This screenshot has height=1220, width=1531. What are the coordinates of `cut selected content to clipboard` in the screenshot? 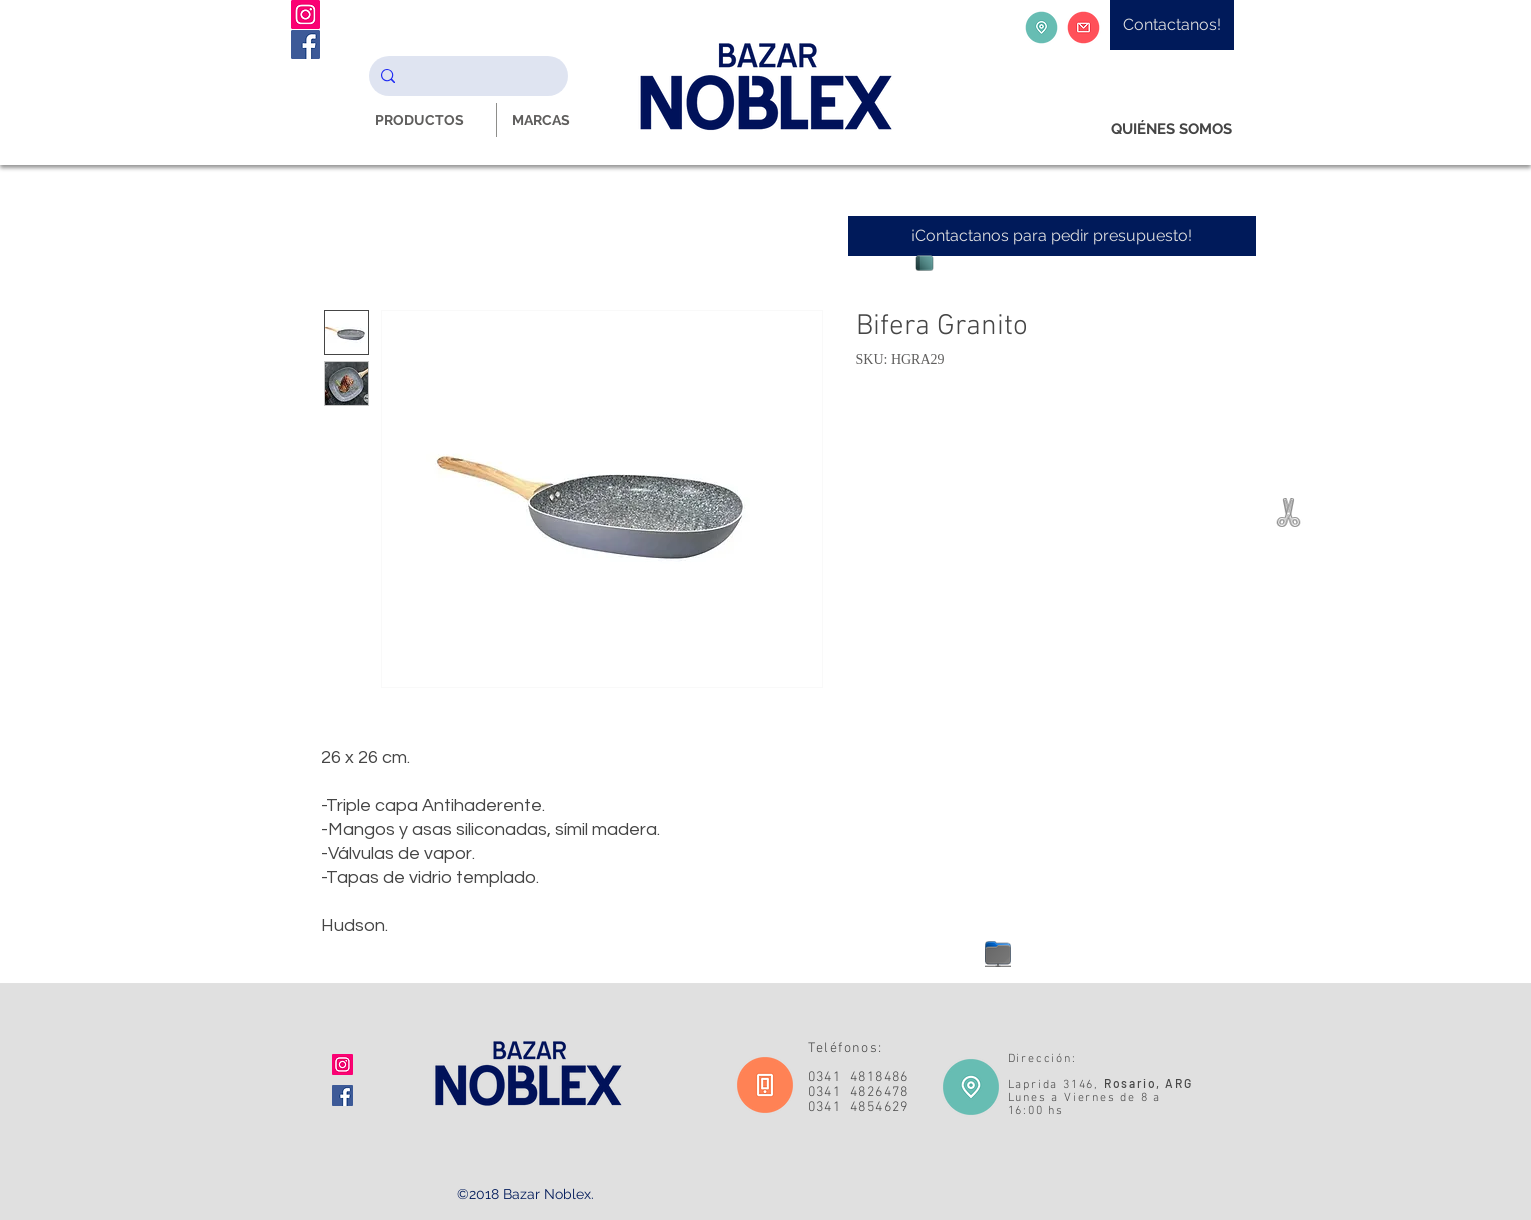 It's located at (1288, 512).